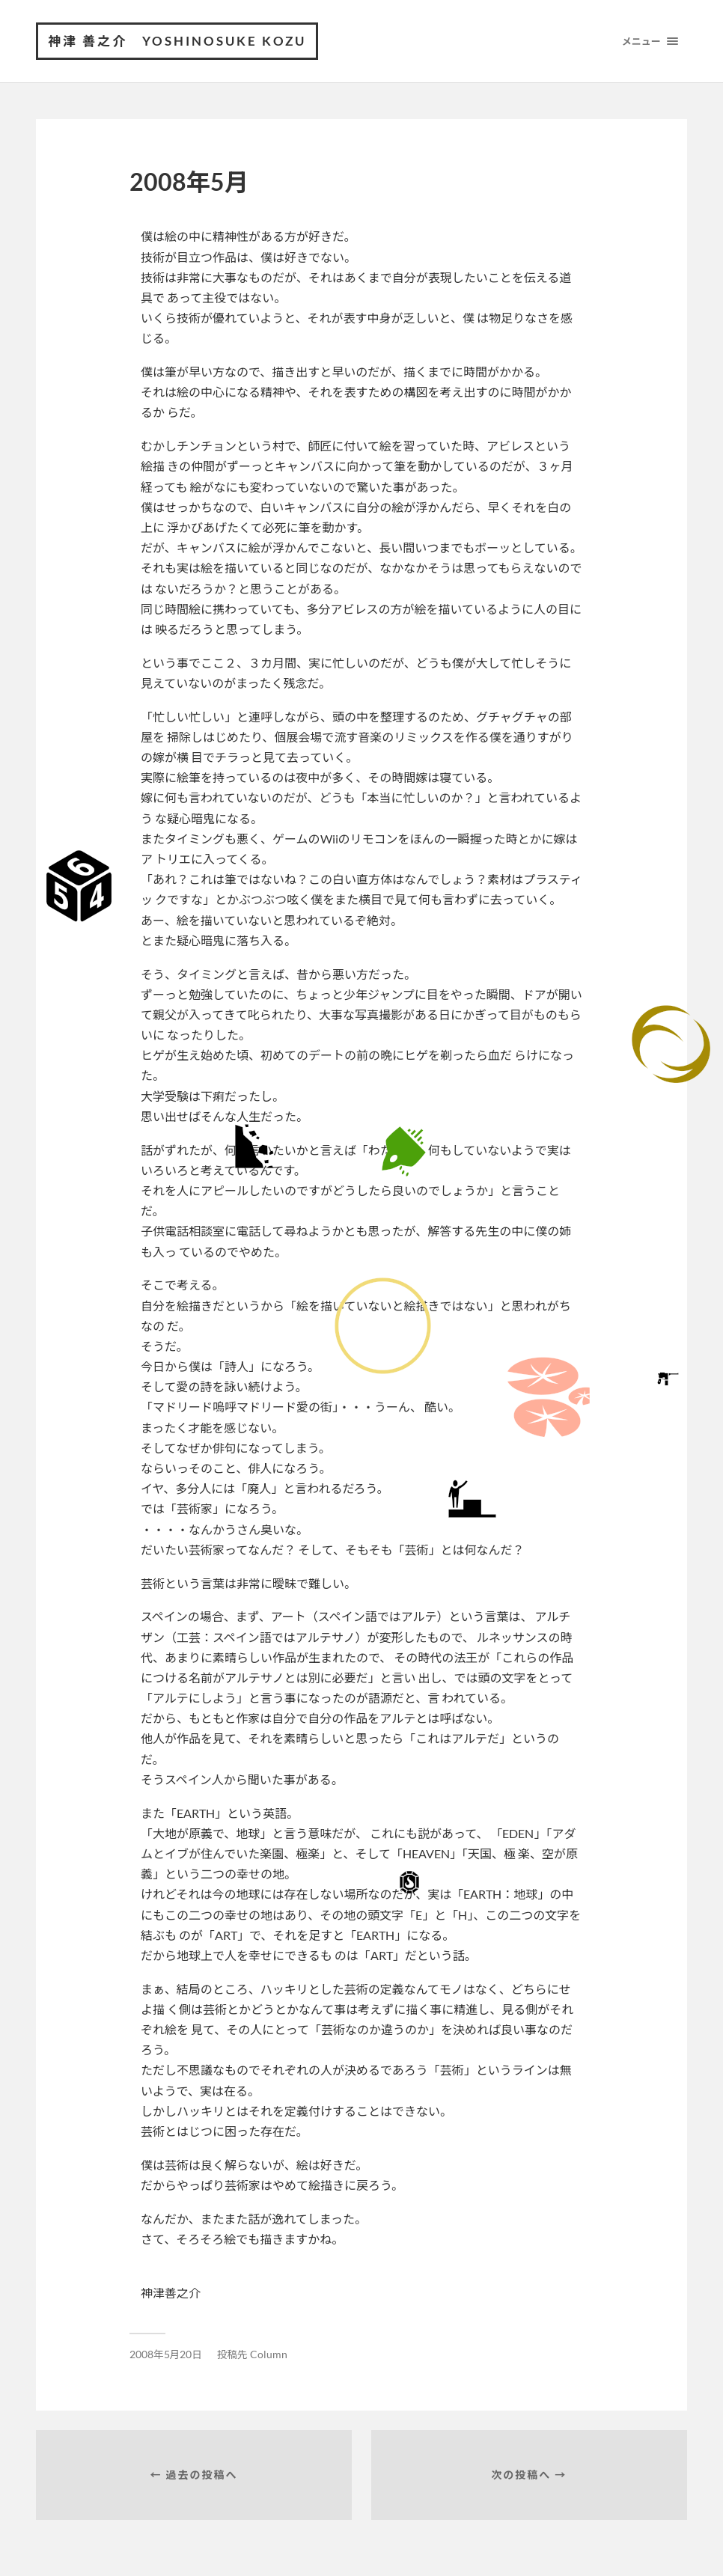 The height and width of the screenshot is (2576, 723). Describe the element at coordinates (549, 1398) in the screenshot. I see `decorative nature or pond-themed game element` at that location.